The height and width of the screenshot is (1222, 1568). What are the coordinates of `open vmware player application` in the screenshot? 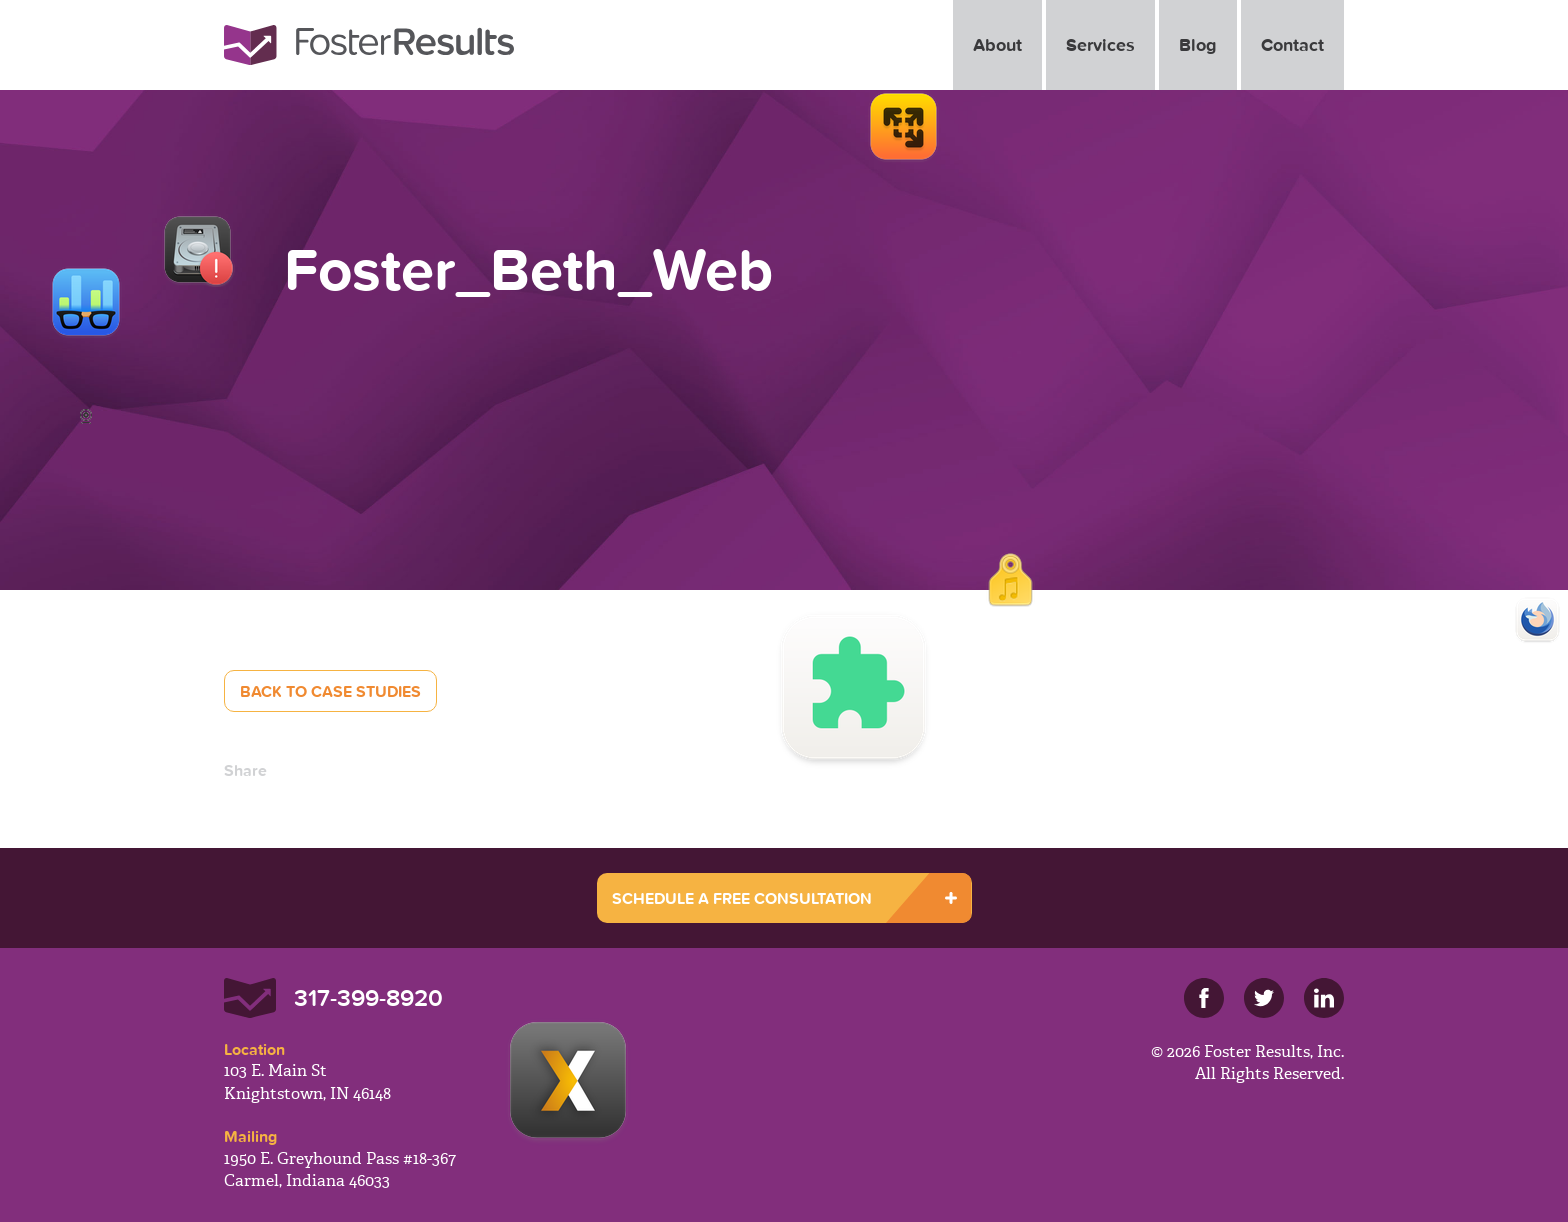 It's located at (903, 126).